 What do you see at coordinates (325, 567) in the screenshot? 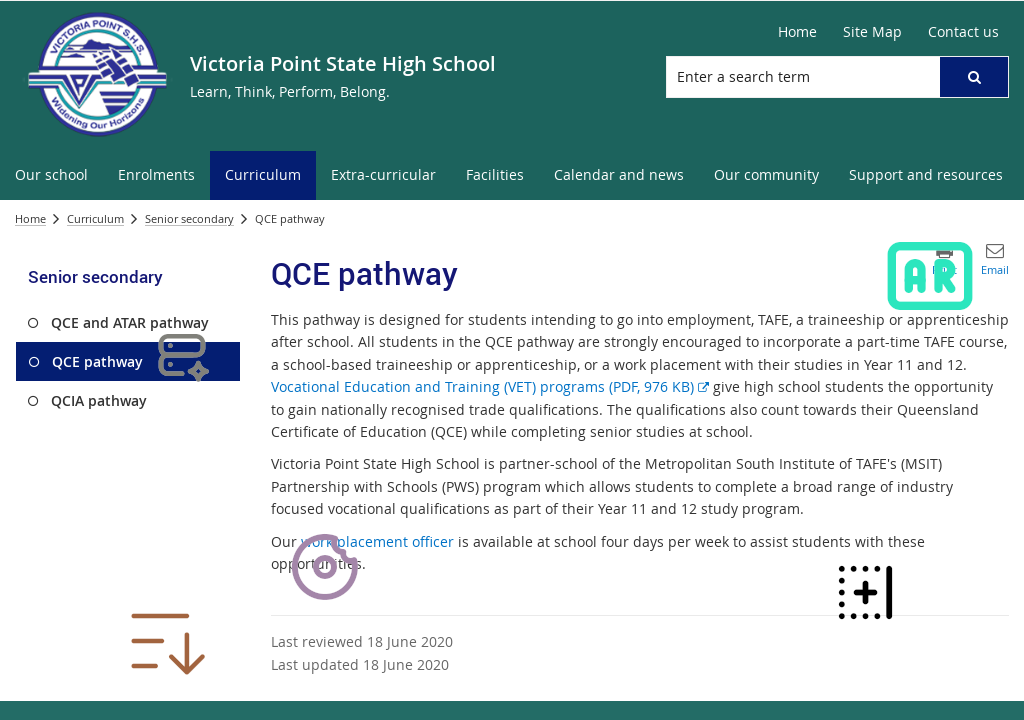
I see `access food or bakery category` at bounding box center [325, 567].